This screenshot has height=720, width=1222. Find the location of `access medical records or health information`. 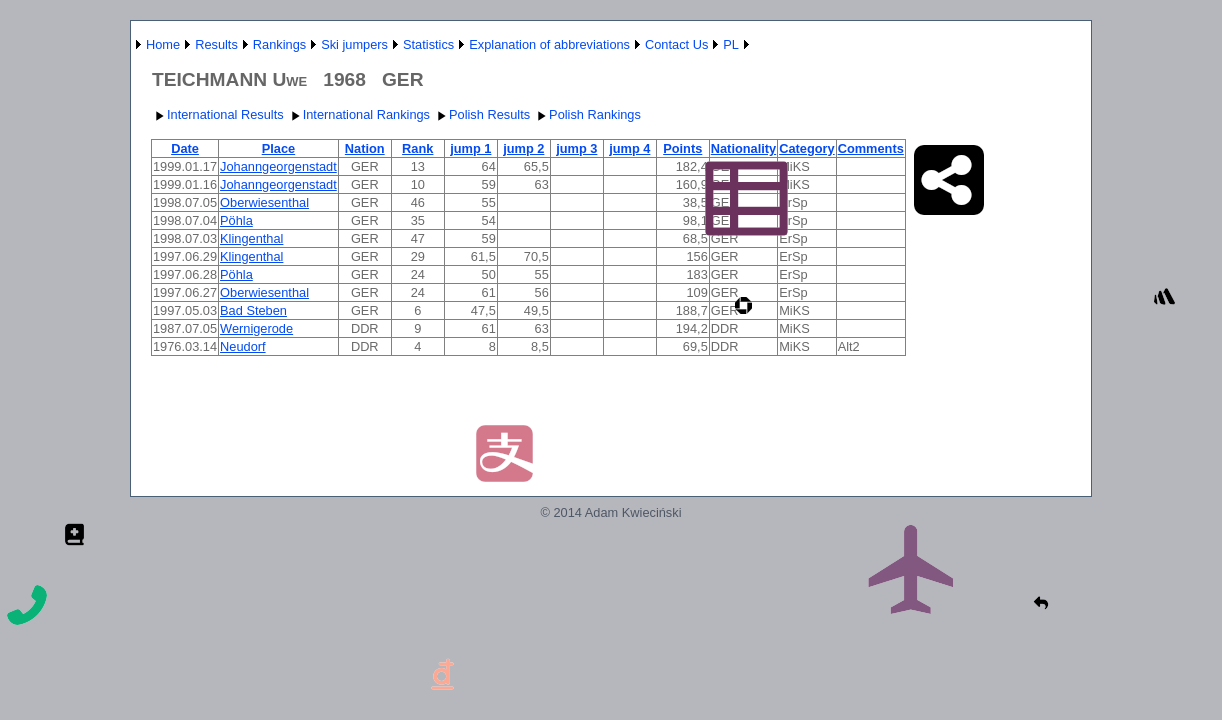

access medical records or health information is located at coordinates (74, 534).